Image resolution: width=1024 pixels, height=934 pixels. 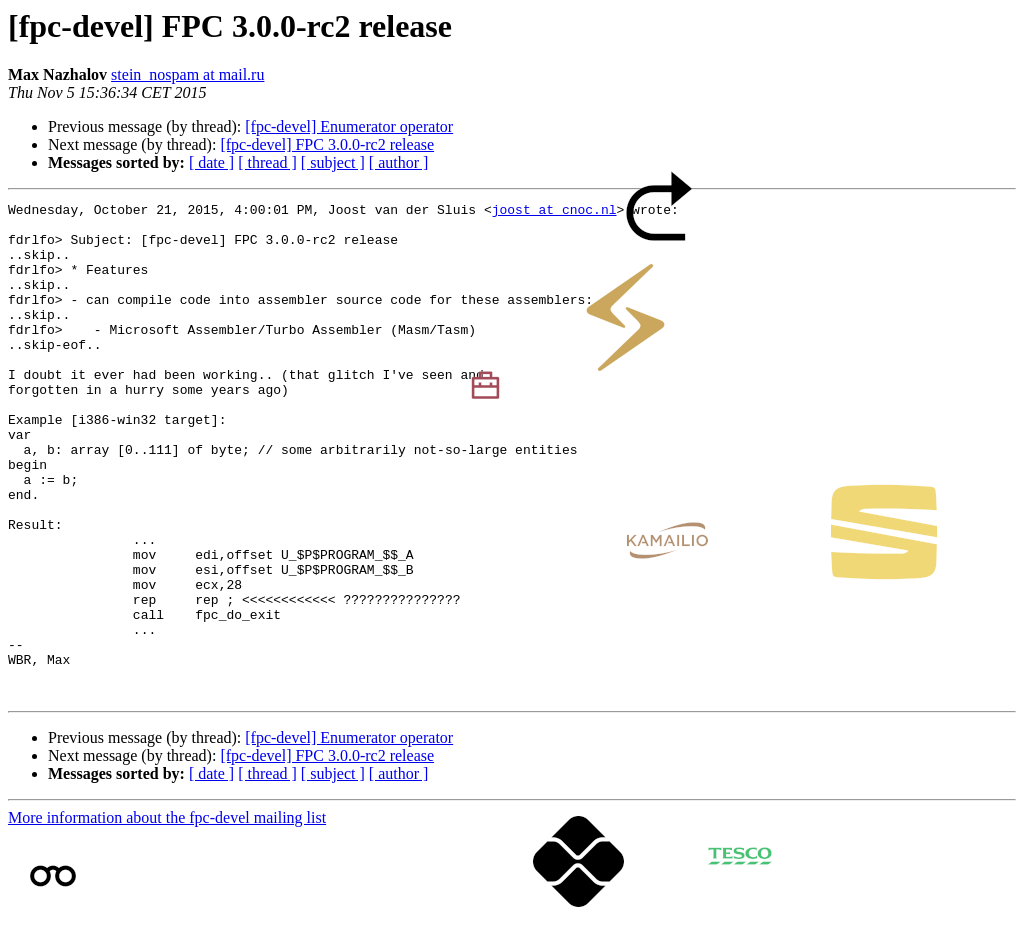 I want to click on pix instant payment system logo, so click(x=578, y=861).